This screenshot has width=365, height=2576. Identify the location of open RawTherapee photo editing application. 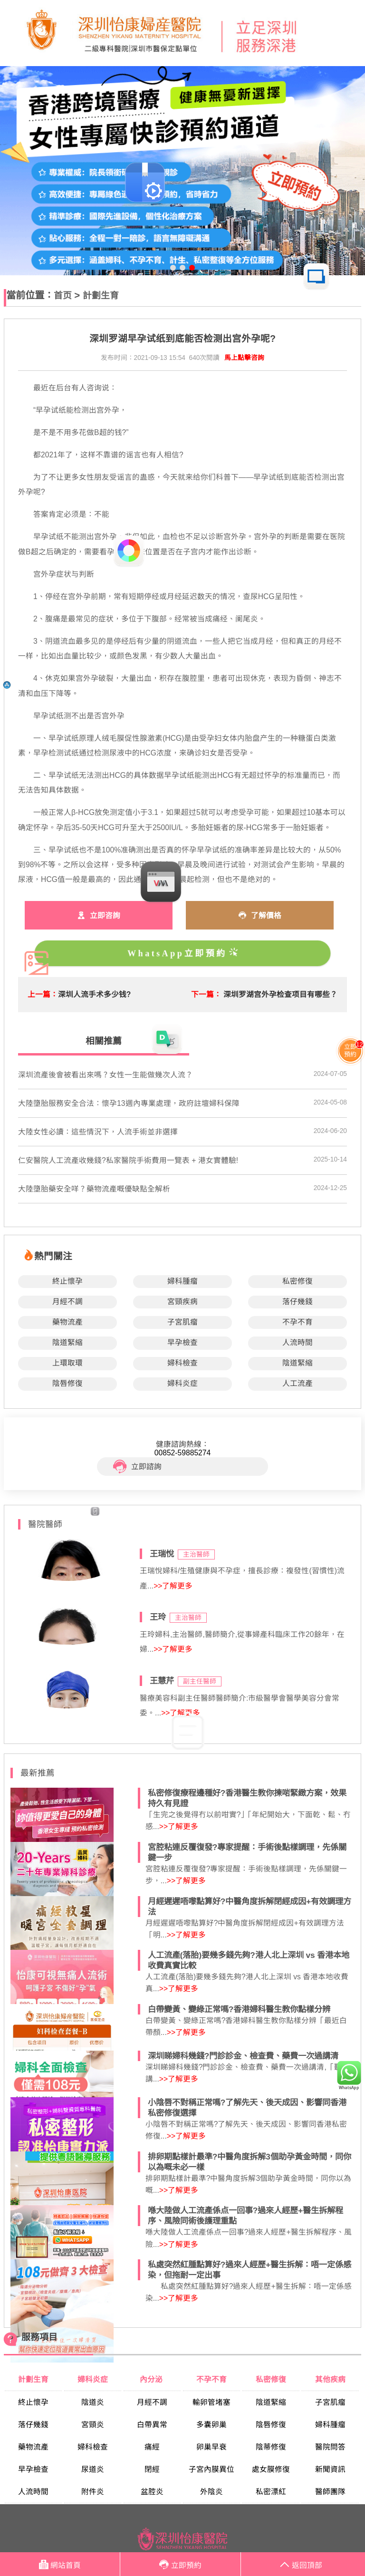
(129, 551).